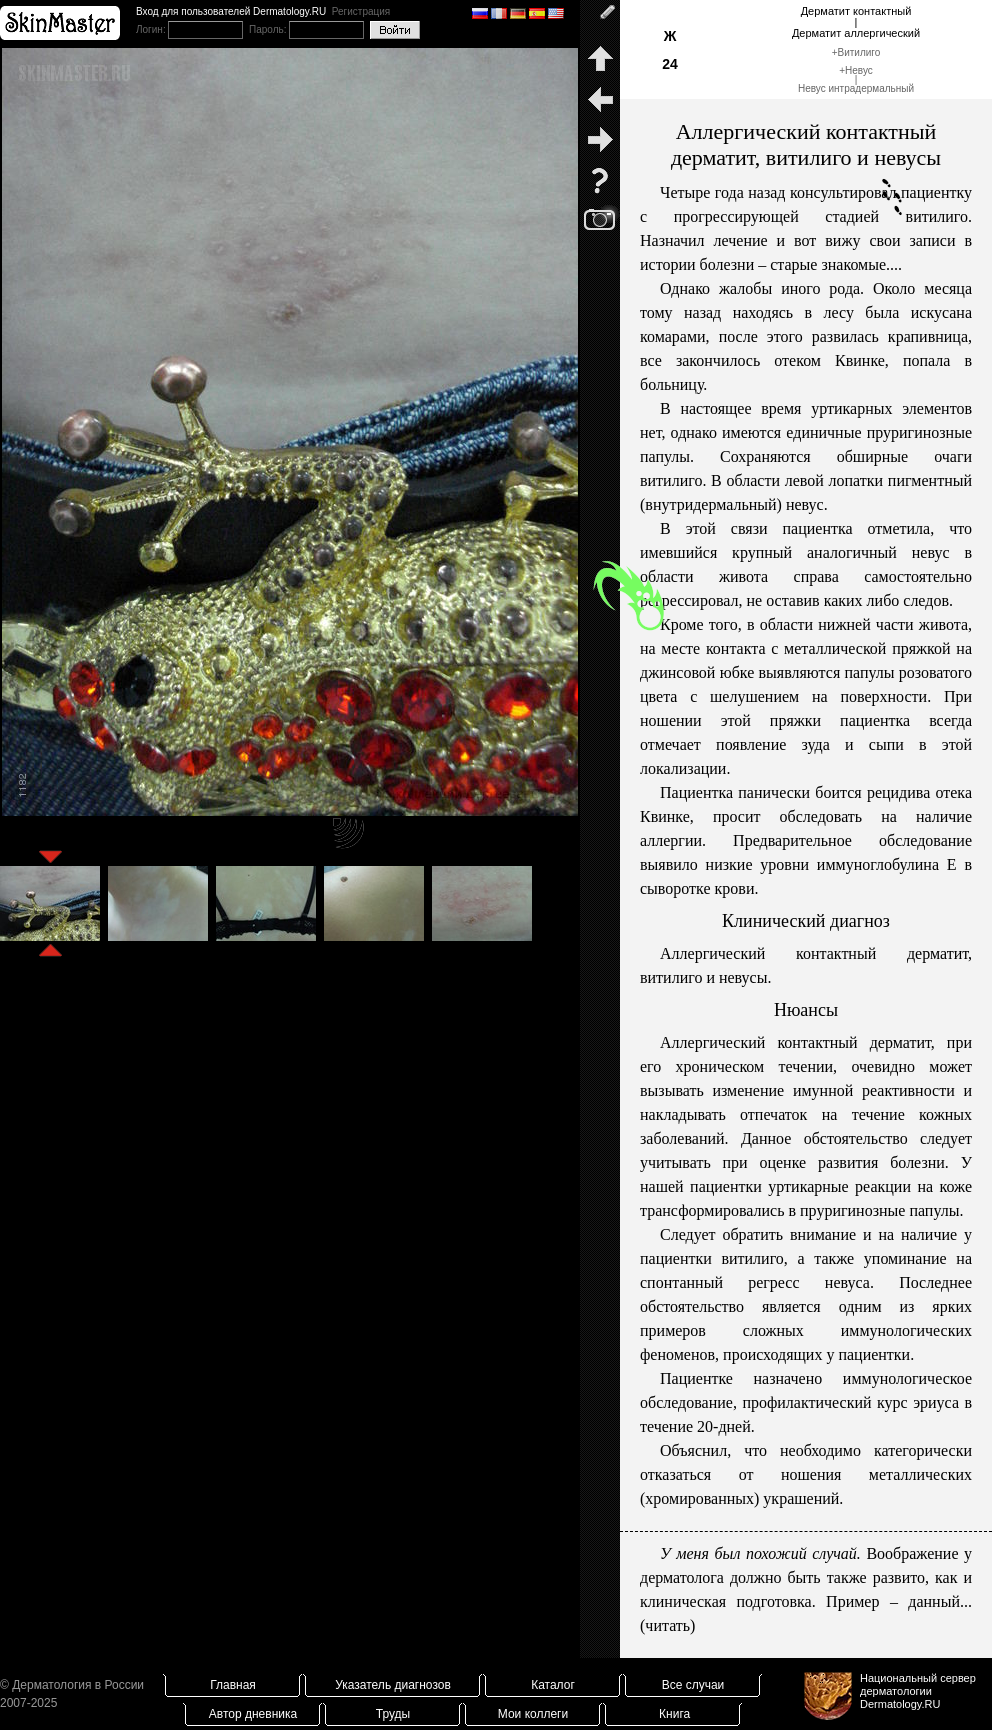 The height and width of the screenshot is (1730, 992). I want to click on subscribe to RSS feed, so click(348, 833).